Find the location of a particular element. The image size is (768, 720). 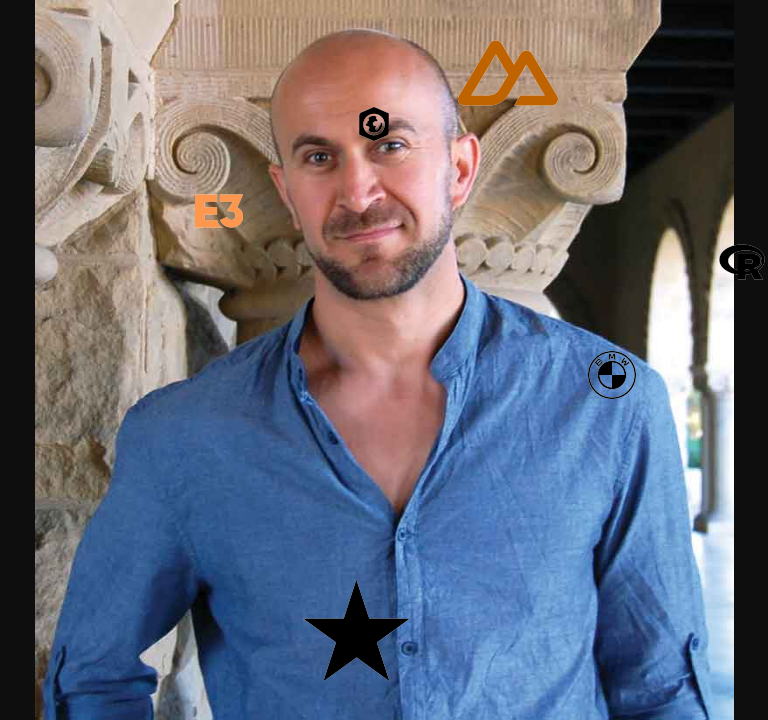

open ArcGIS mapping application is located at coordinates (374, 124).